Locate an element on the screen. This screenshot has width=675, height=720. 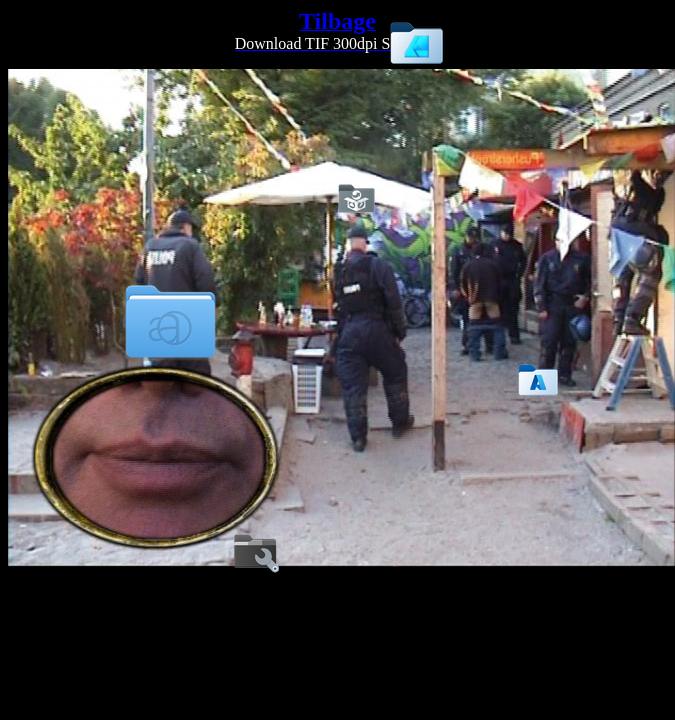
open microsoft azure project folder is located at coordinates (538, 381).